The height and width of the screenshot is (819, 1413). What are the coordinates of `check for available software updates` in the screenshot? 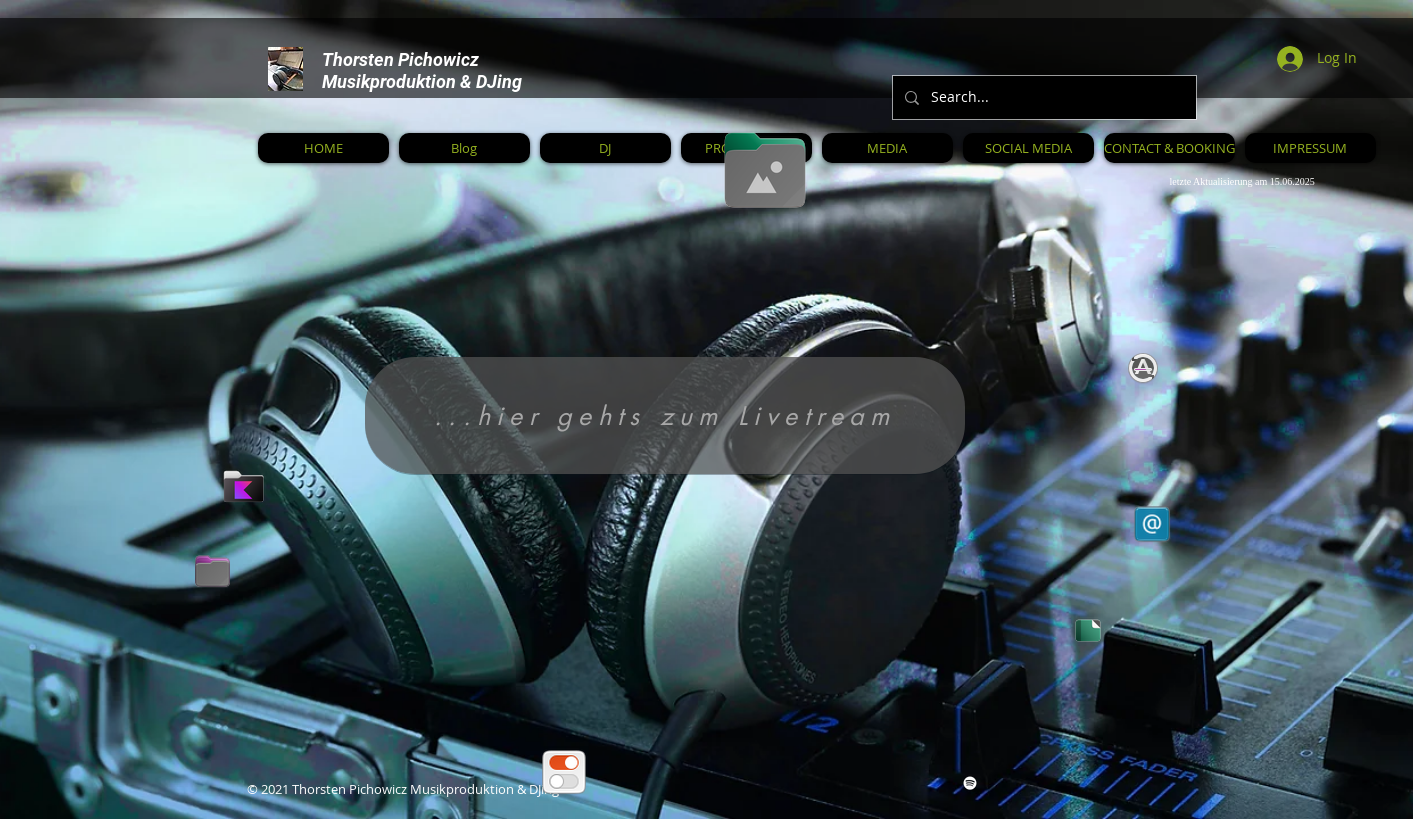 It's located at (1143, 368).